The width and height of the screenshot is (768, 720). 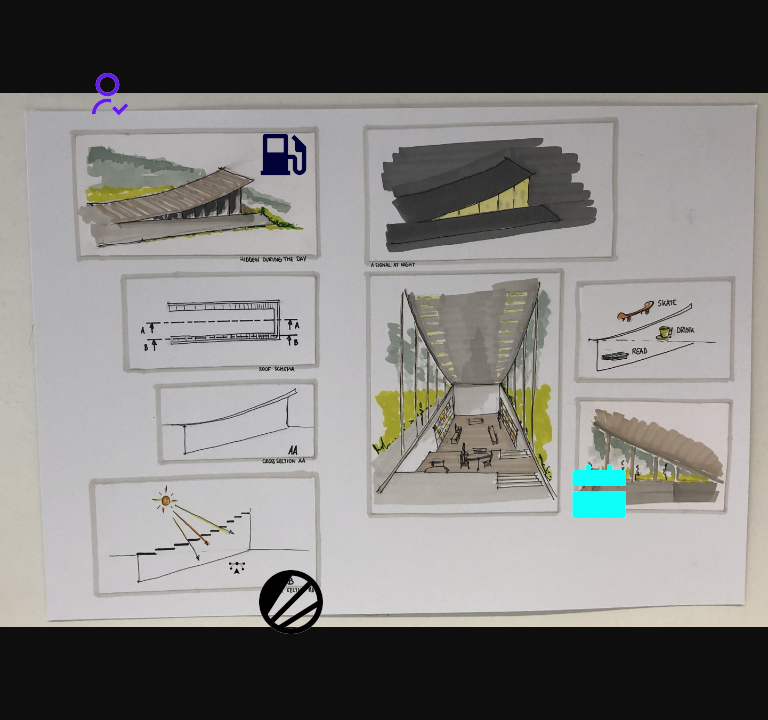 What do you see at coordinates (107, 94) in the screenshot?
I see `follow a user or add to your network` at bounding box center [107, 94].